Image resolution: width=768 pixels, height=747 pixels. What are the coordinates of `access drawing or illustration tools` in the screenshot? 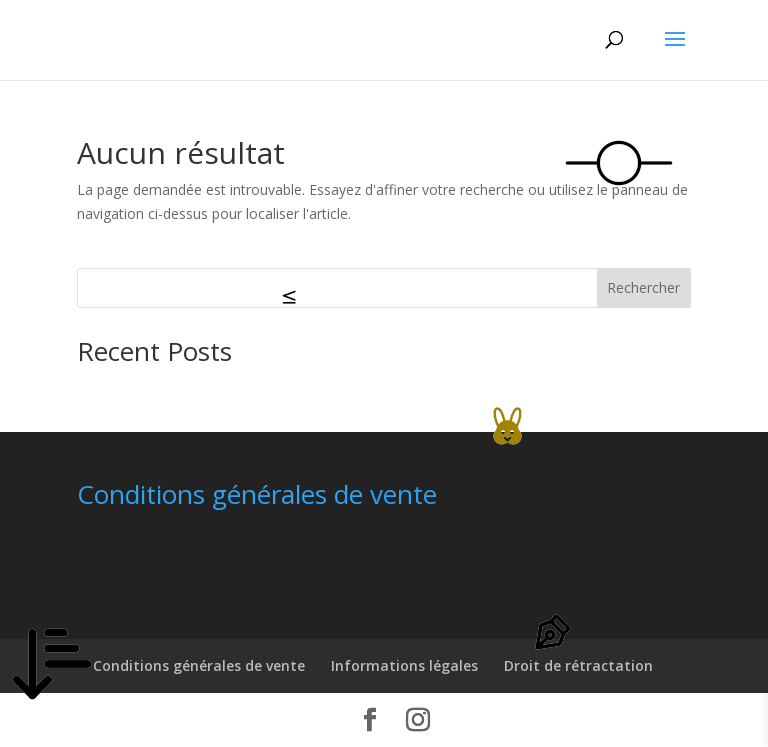 It's located at (551, 634).